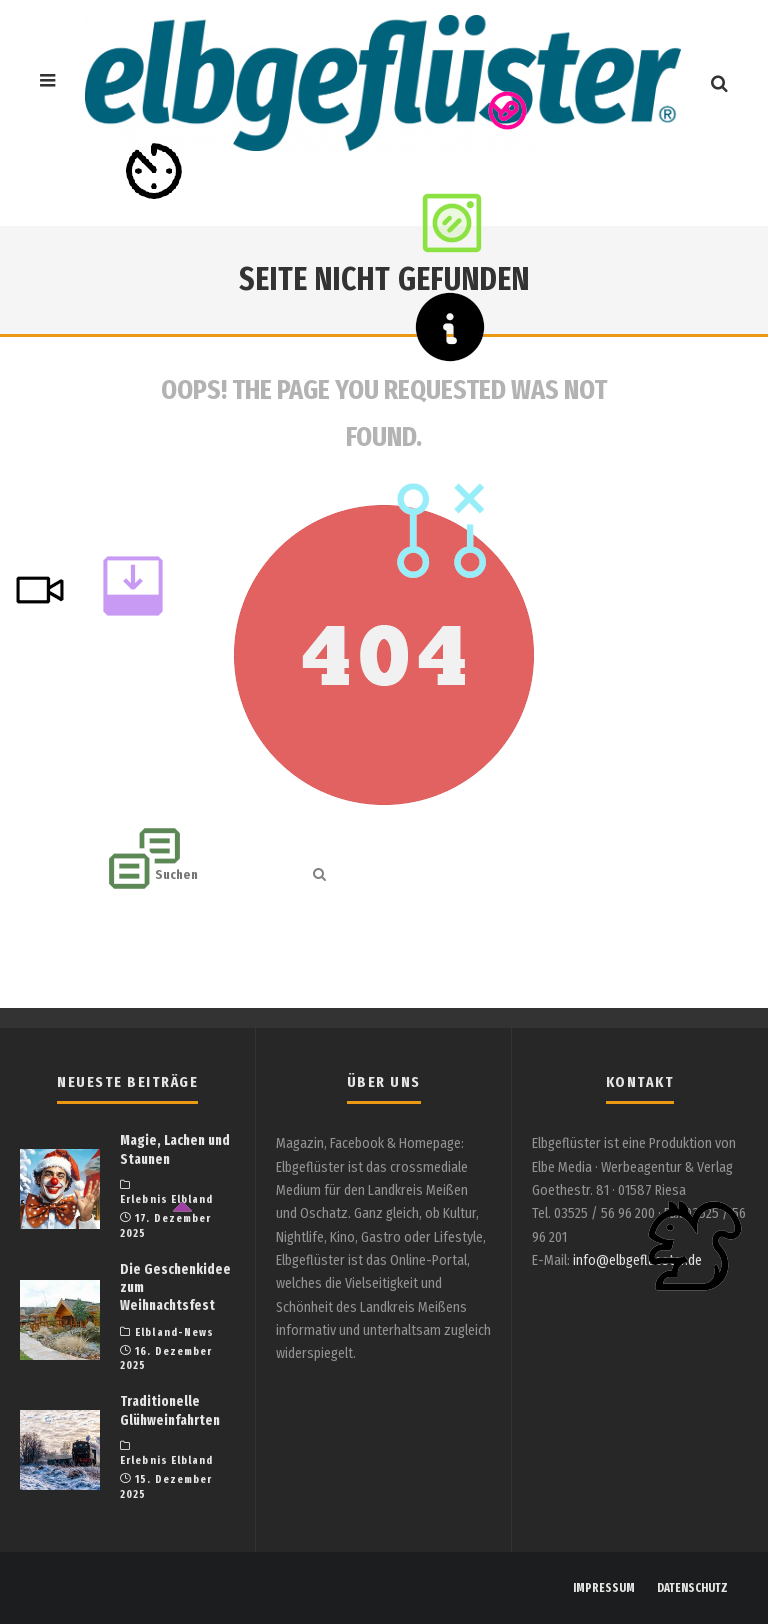 Image resolution: width=768 pixels, height=1624 pixels. I want to click on access squirrel version control settings, so click(695, 1244).